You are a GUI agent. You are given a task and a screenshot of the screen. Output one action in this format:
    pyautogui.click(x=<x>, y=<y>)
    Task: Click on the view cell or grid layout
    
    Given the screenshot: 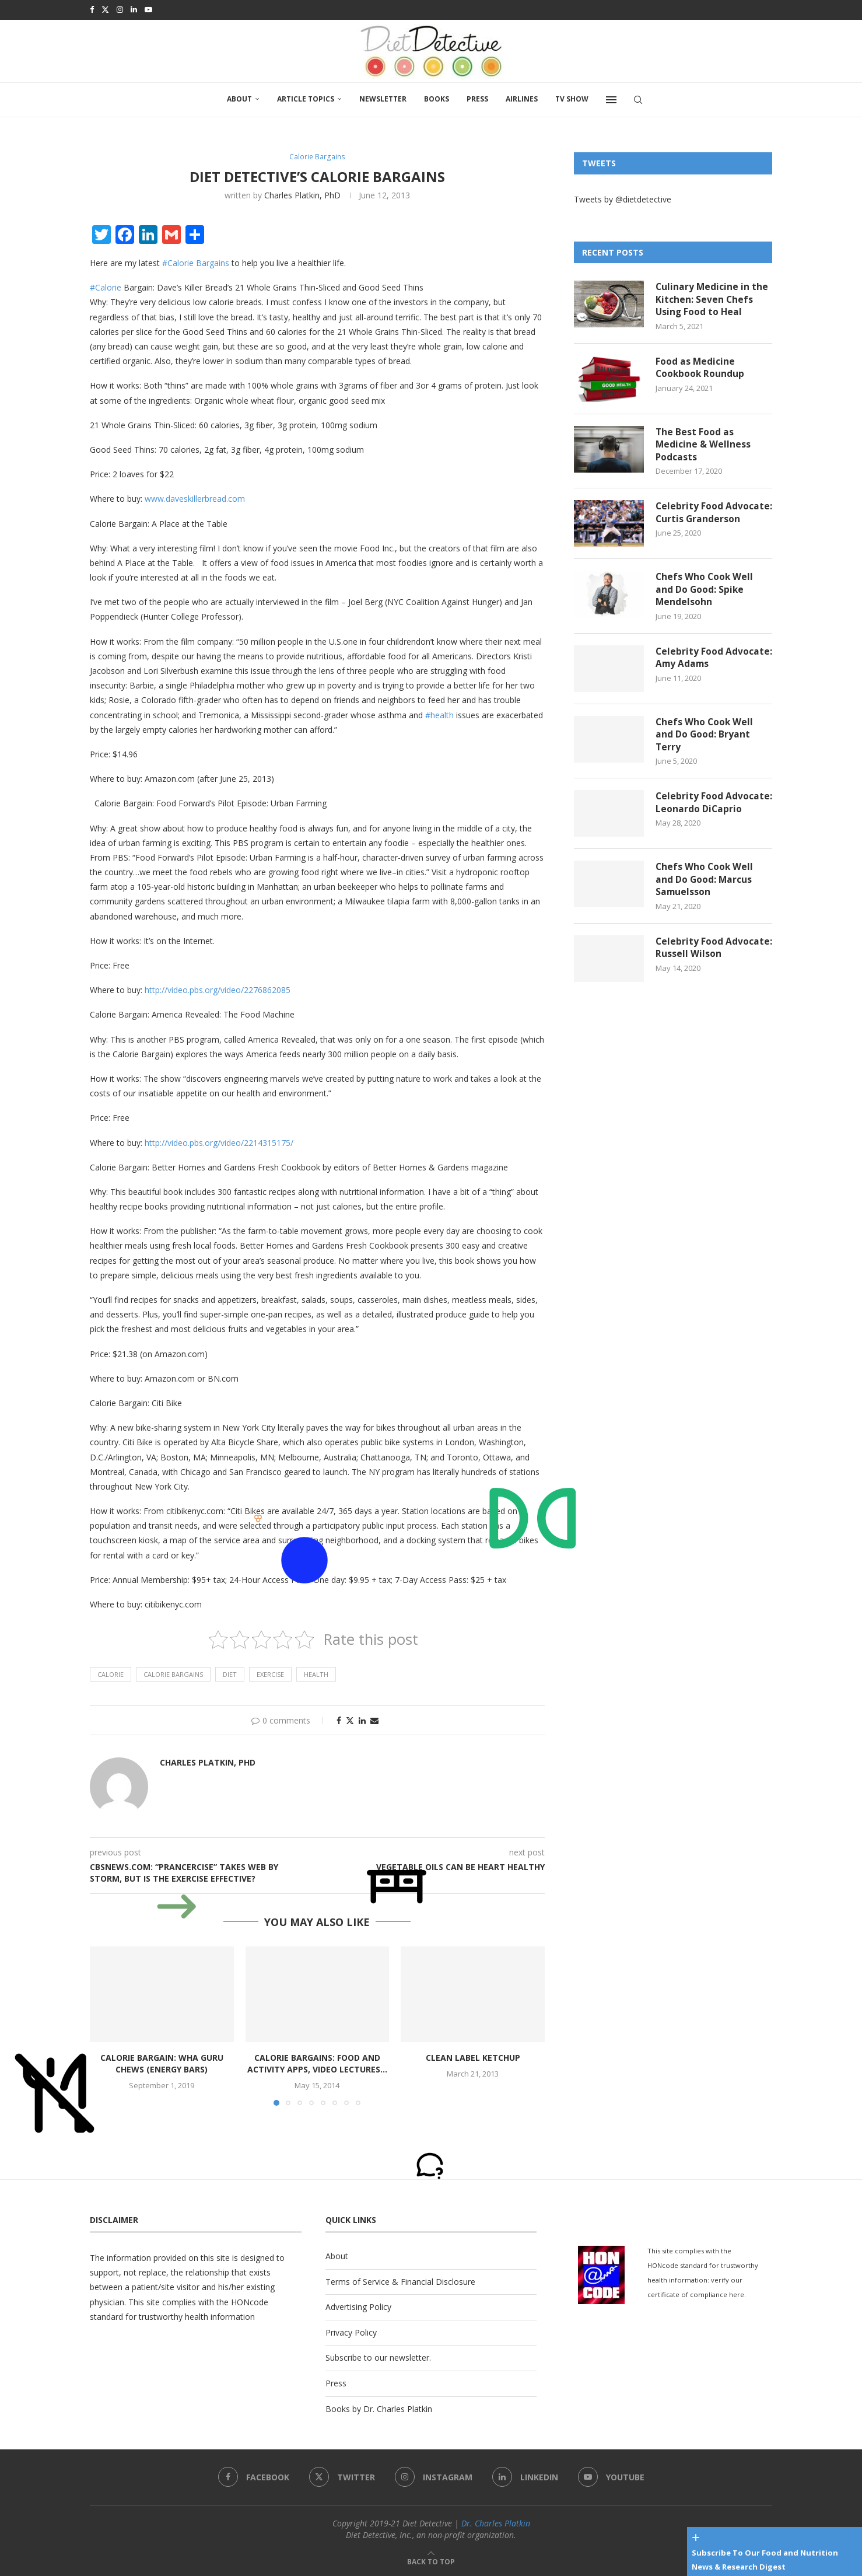 What is the action you would take?
    pyautogui.click(x=258, y=1518)
    